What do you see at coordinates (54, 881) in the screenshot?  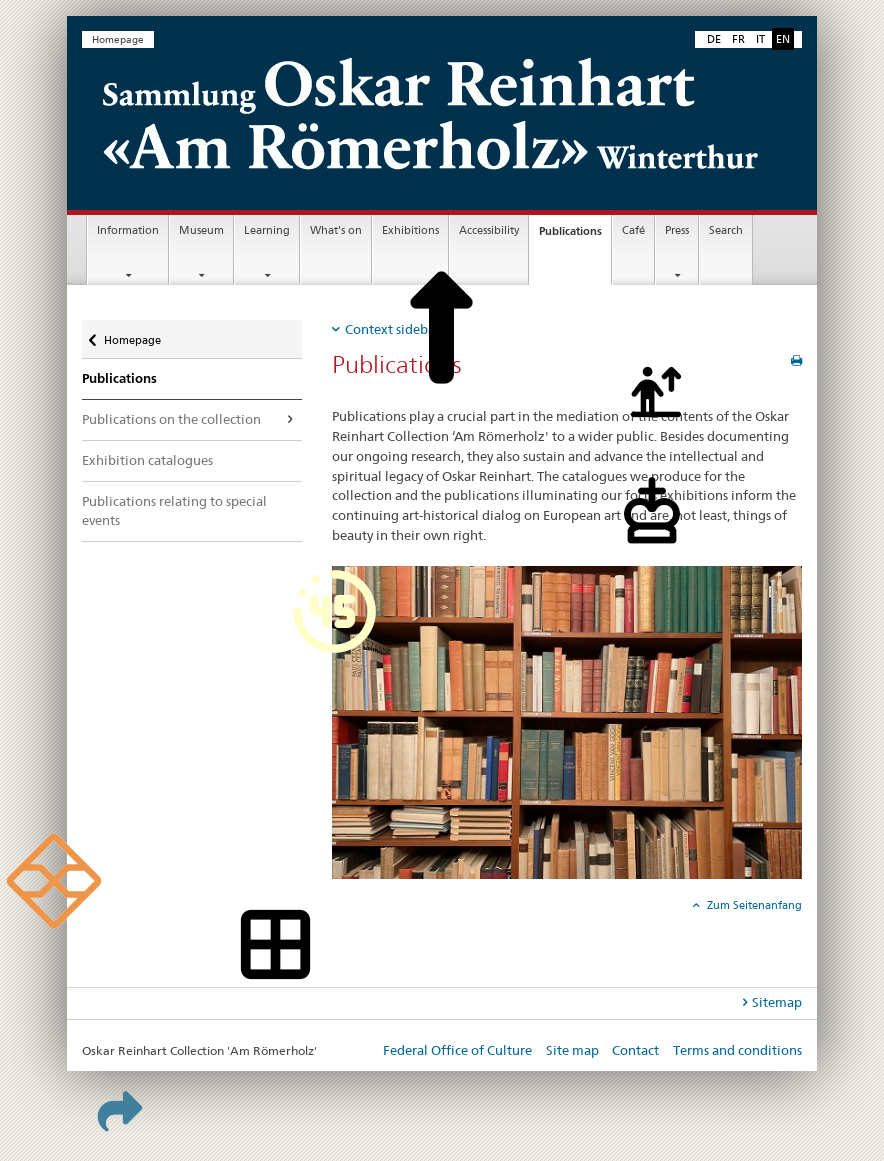 I see `access Pix payment options` at bounding box center [54, 881].